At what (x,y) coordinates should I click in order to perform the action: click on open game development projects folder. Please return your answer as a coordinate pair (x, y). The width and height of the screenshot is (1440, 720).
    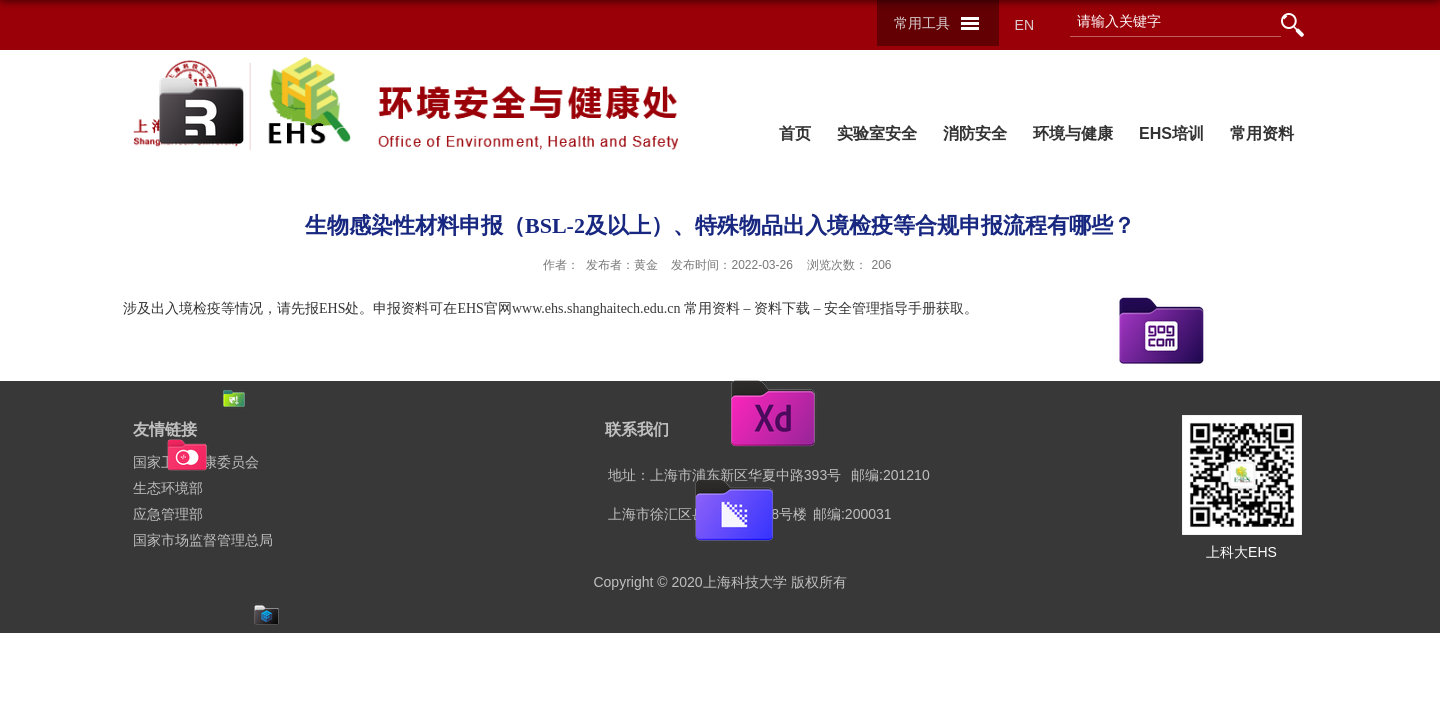
    Looking at the image, I should click on (234, 399).